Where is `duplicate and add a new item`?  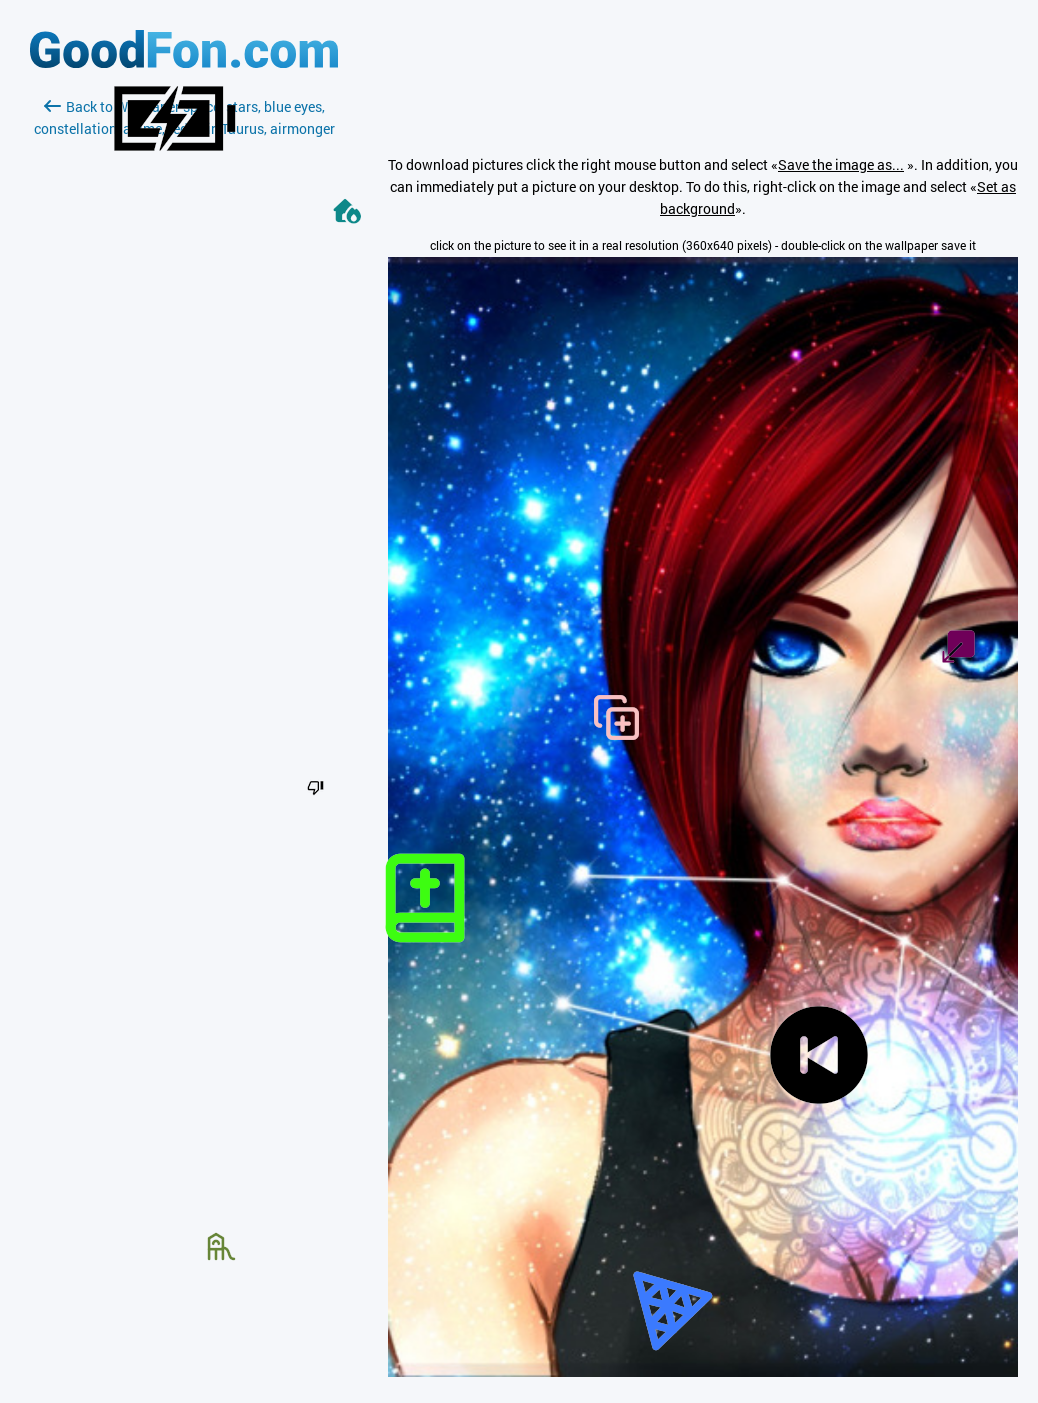 duplicate and add a new item is located at coordinates (616, 717).